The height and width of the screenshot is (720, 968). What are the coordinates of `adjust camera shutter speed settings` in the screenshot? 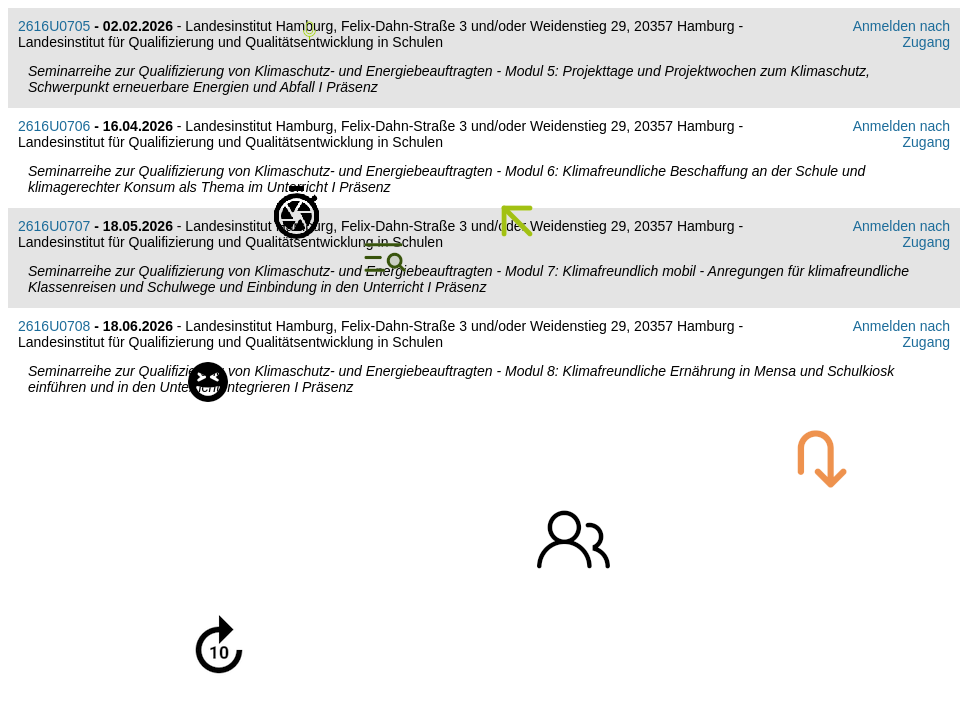 It's located at (296, 213).